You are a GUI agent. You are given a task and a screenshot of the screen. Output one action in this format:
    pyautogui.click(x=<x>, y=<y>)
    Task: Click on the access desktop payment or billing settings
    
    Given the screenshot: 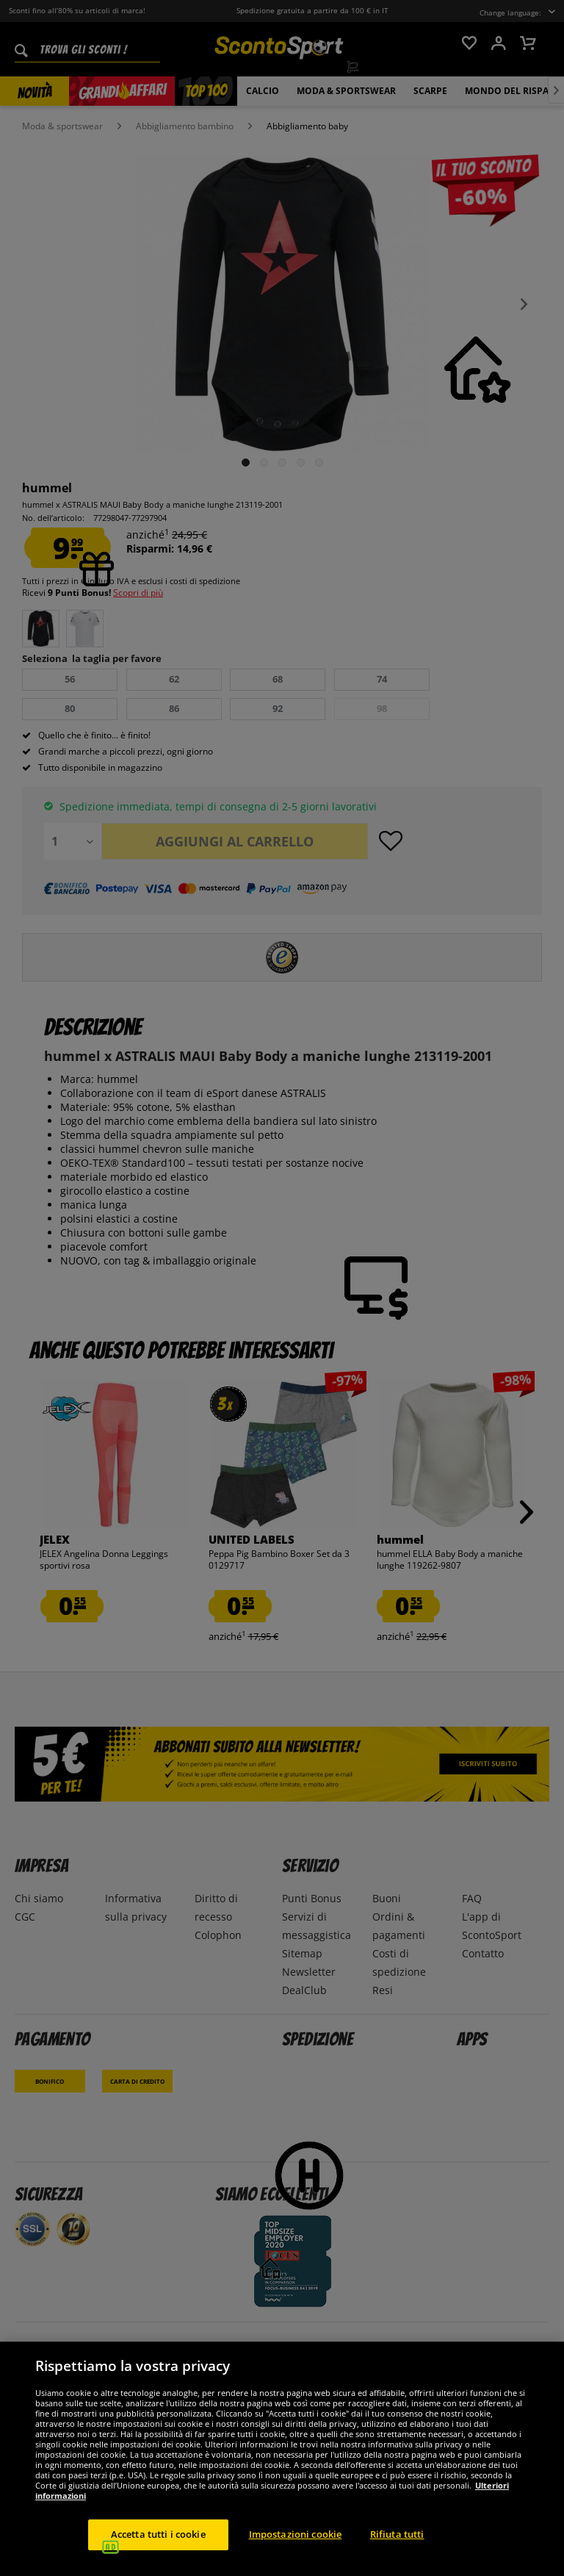 What is the action you would take?
    pyautogui.click(x=376, y=1285)
    